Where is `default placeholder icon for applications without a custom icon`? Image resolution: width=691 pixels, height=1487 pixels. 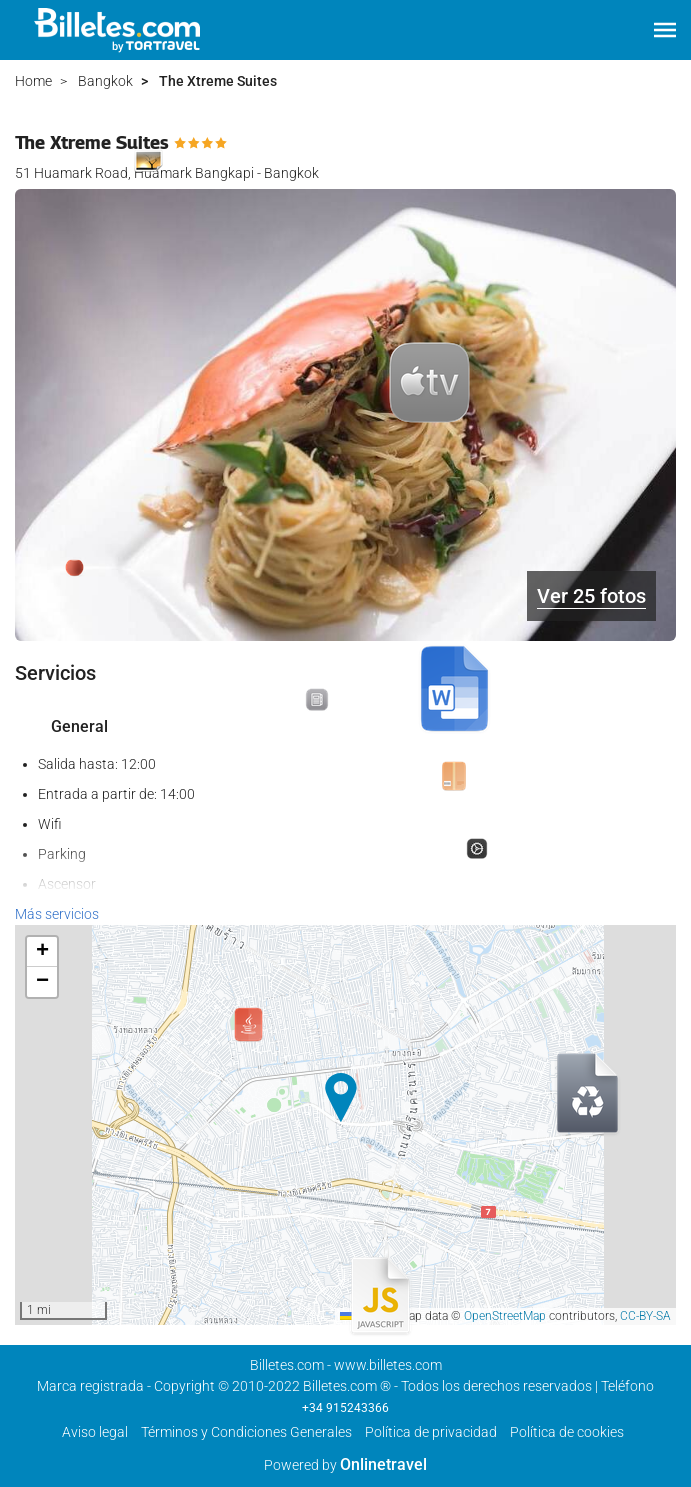
default placeholder icon for applications without a custom icon is located at coordinates (477, 849).